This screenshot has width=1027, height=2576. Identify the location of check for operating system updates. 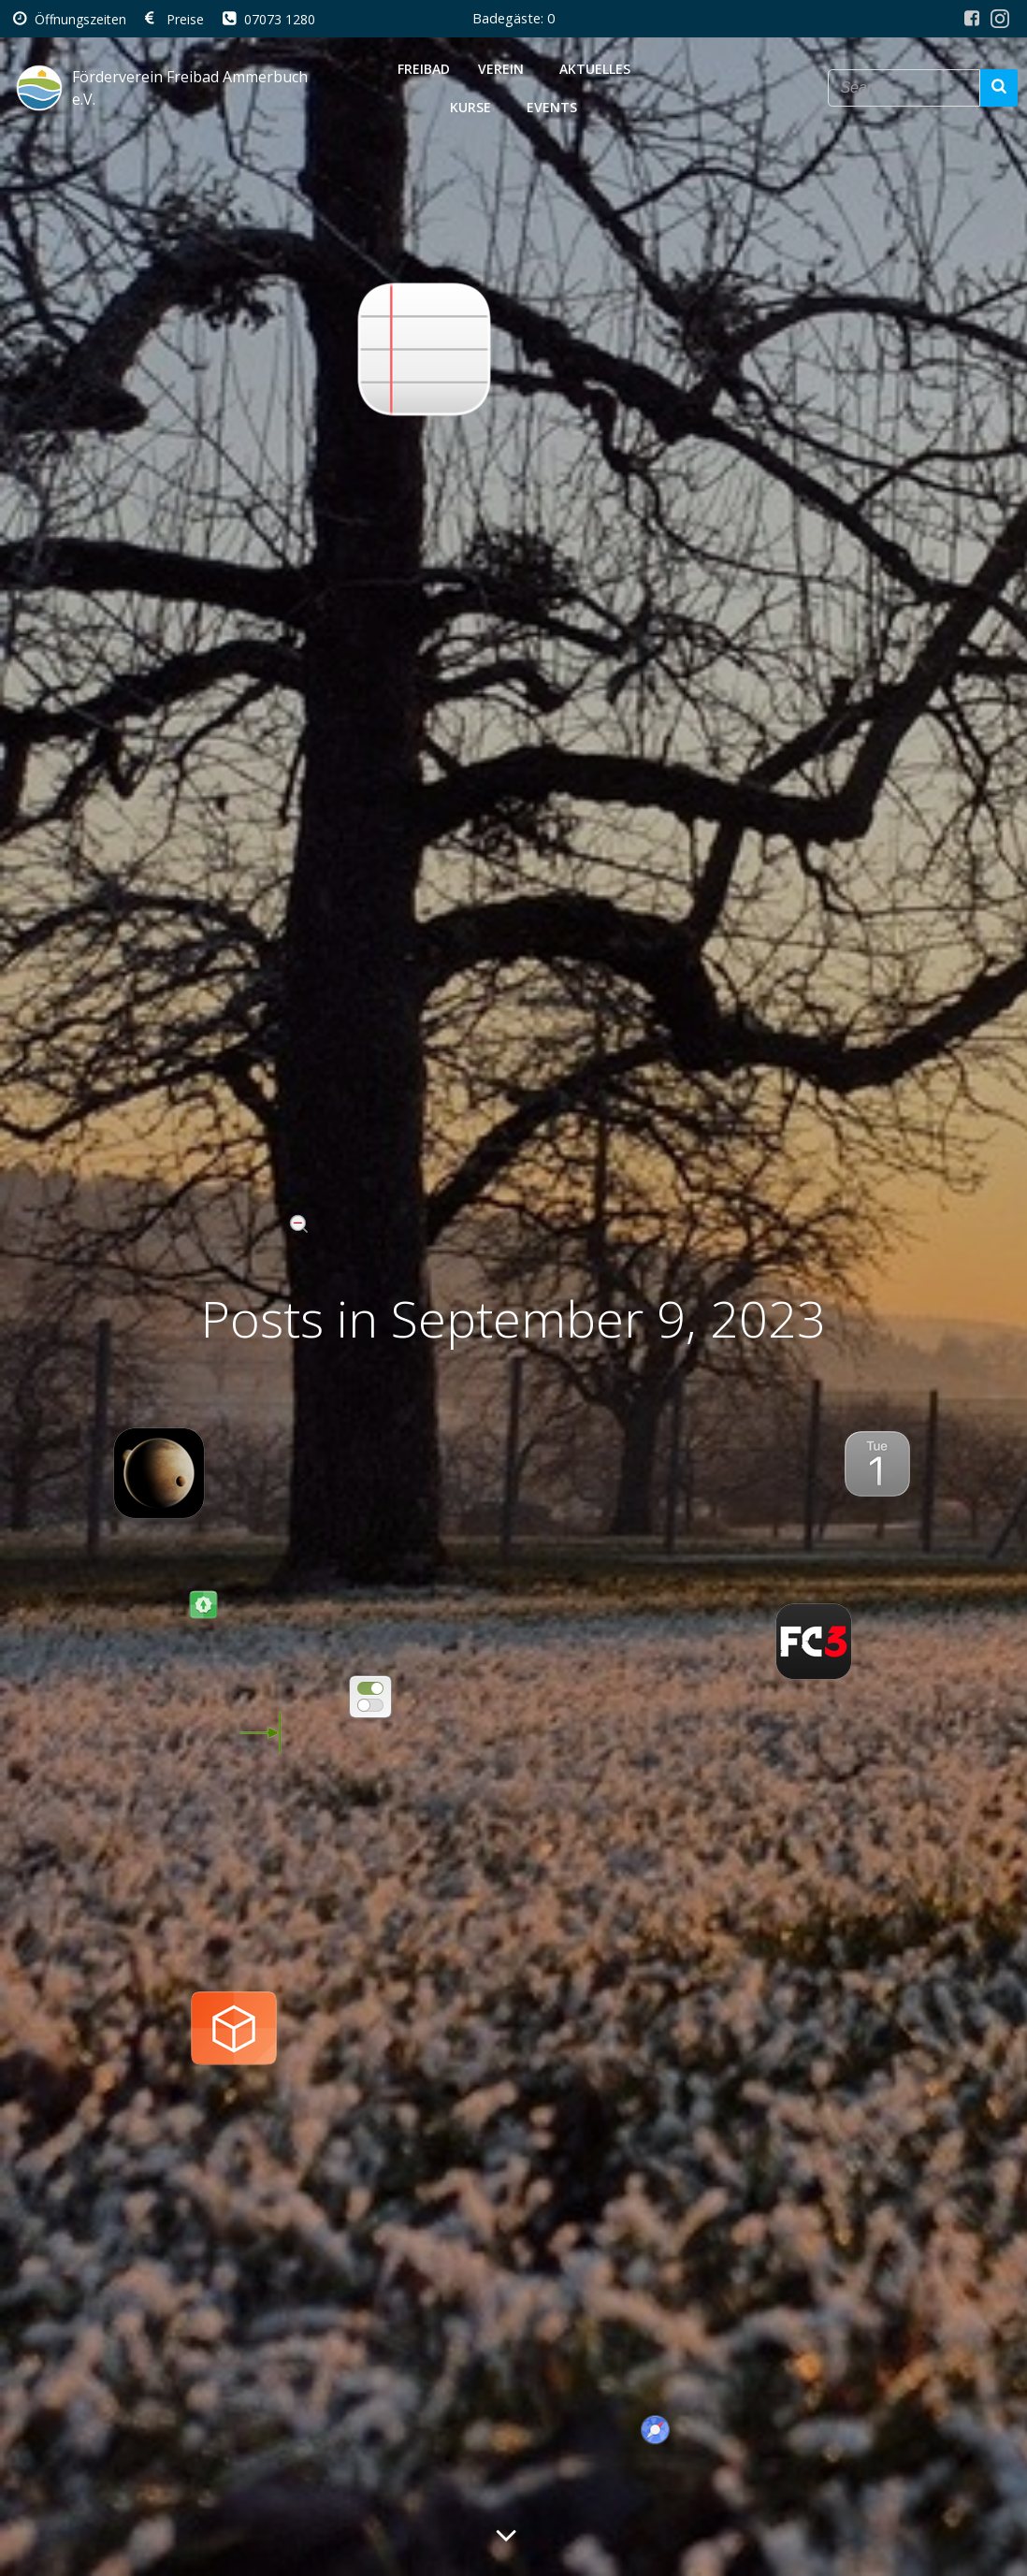
(203, 1604).